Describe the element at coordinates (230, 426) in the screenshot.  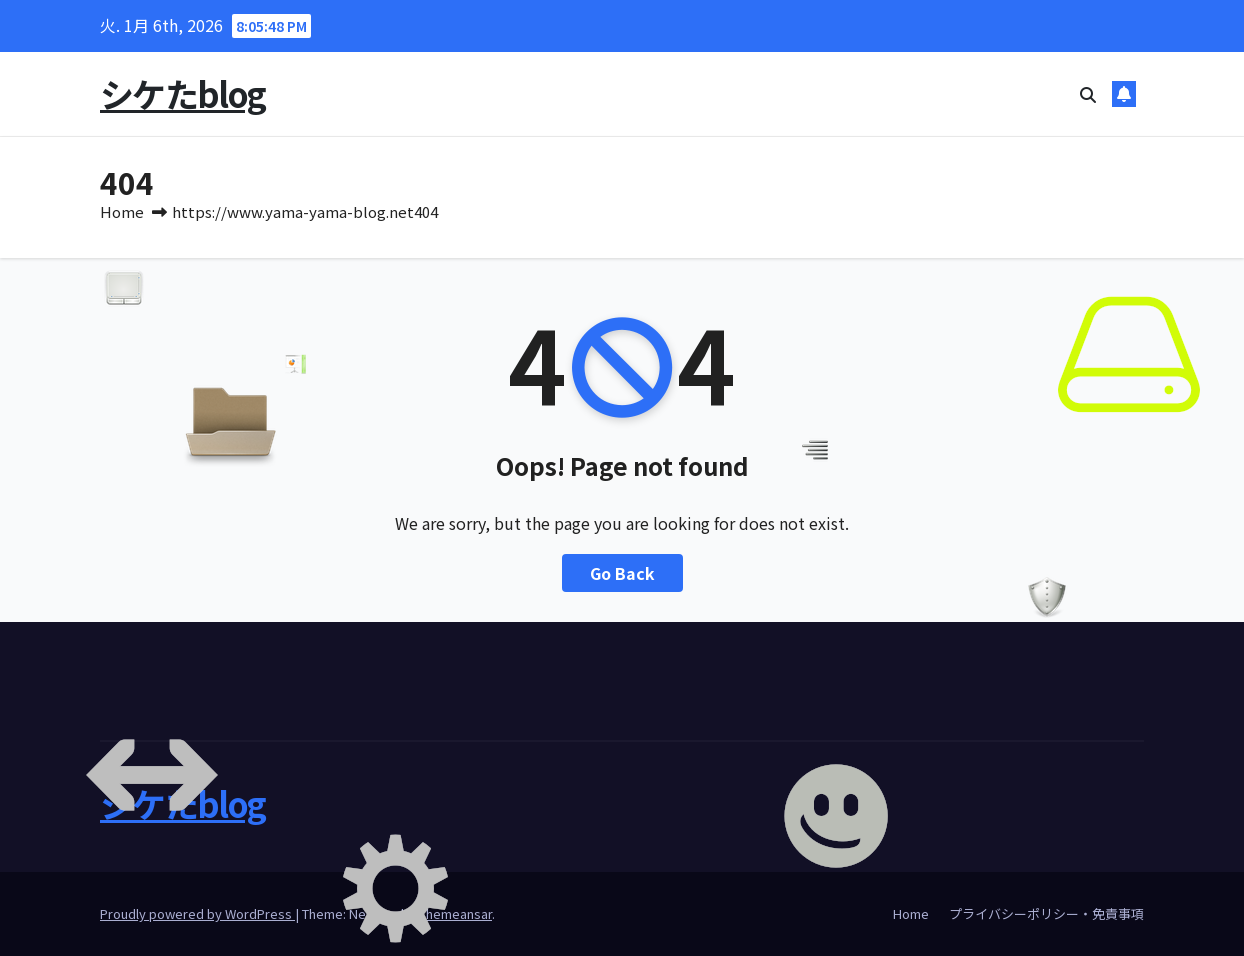
I see `drop files here to move them into this folder` at that location.